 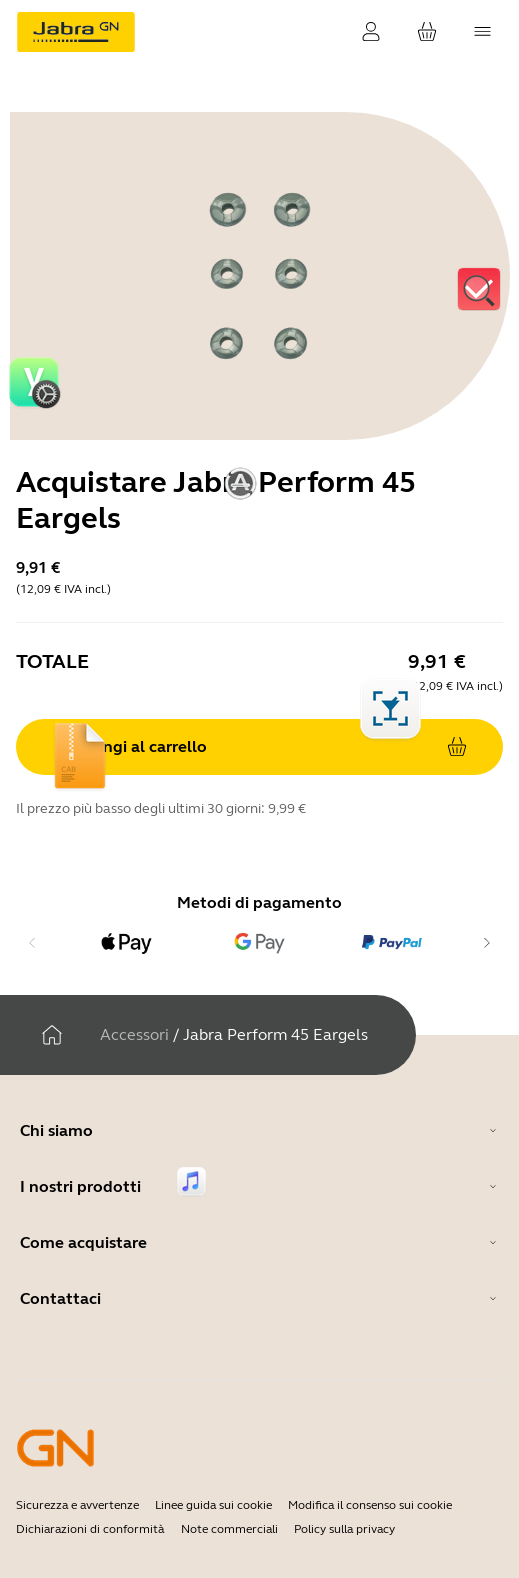 What do you see at coordinates (34, 382) in the screenshot?
I see `open yubikey personalization settings` at bounding box center [34, 382].